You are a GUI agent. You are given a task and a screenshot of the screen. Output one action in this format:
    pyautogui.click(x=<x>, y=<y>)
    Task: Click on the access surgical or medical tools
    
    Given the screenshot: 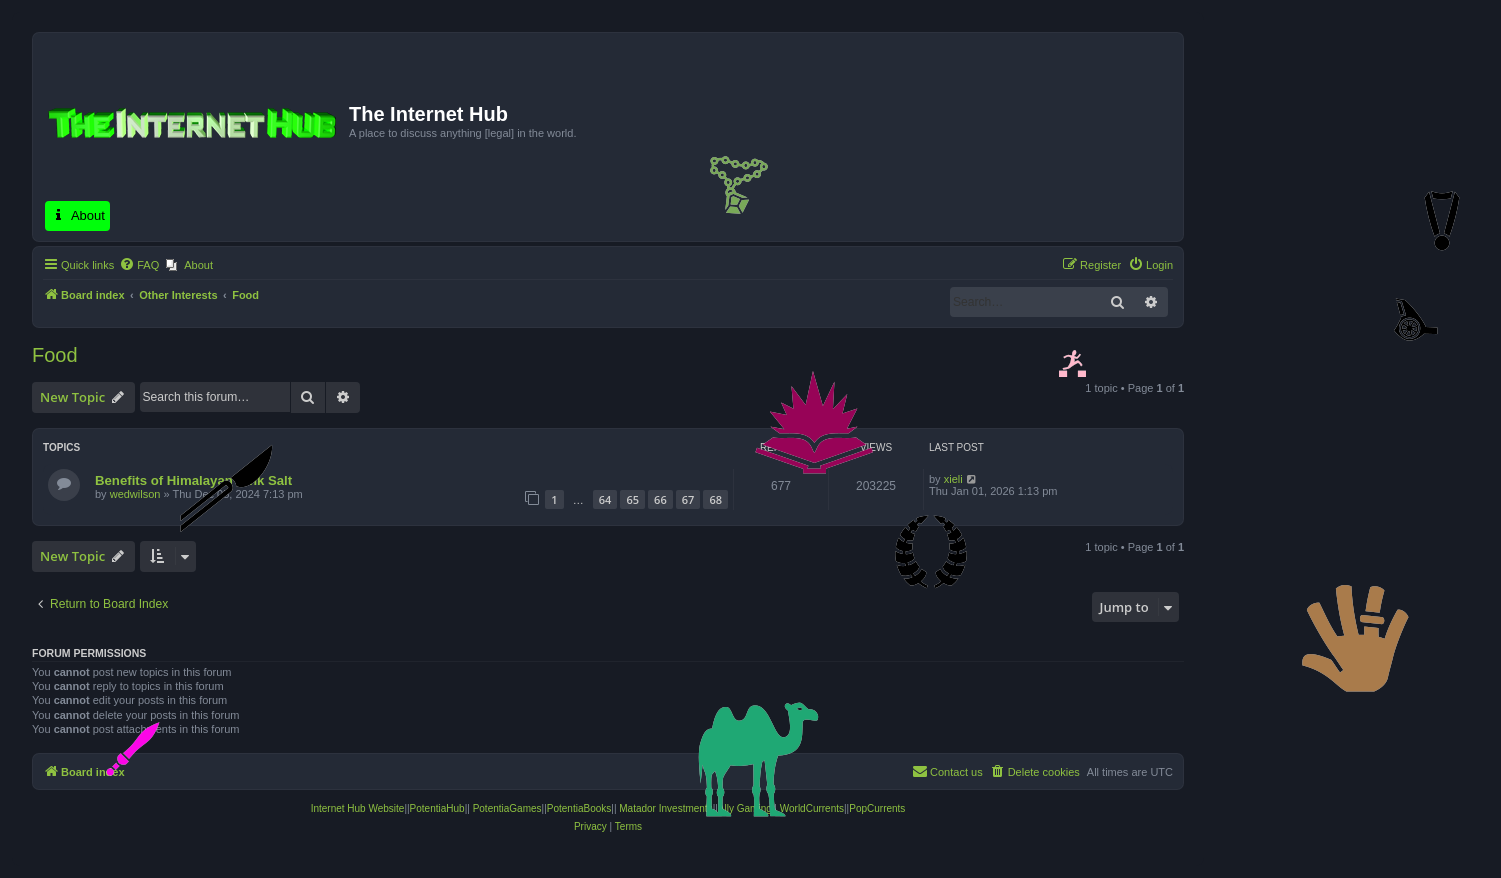 What is the action you would take?
    pyautogui.click(x=227, y=491)
    